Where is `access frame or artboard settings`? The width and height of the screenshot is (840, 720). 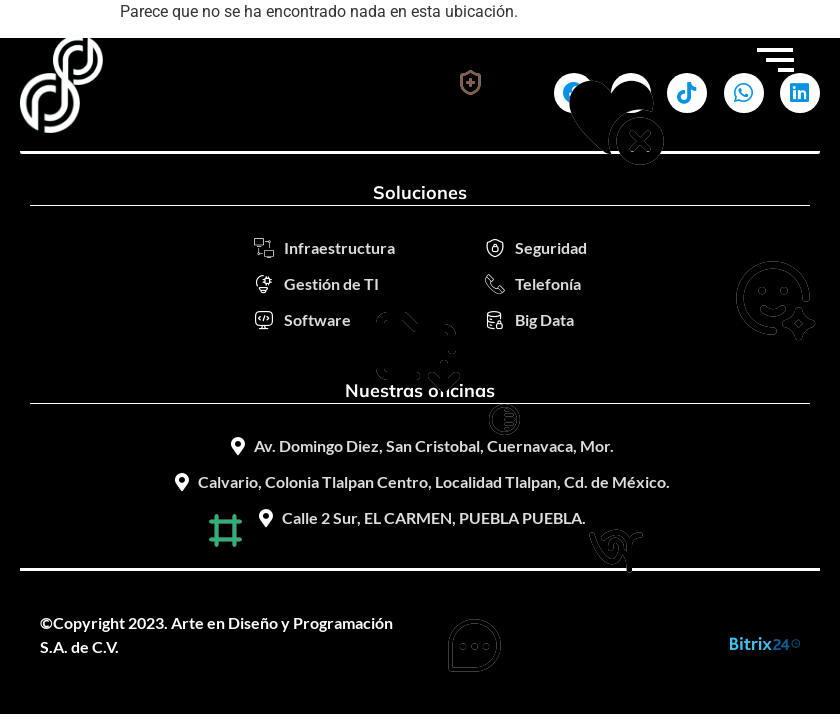 access frame or artboard settings is located at coordinates (225, 530).